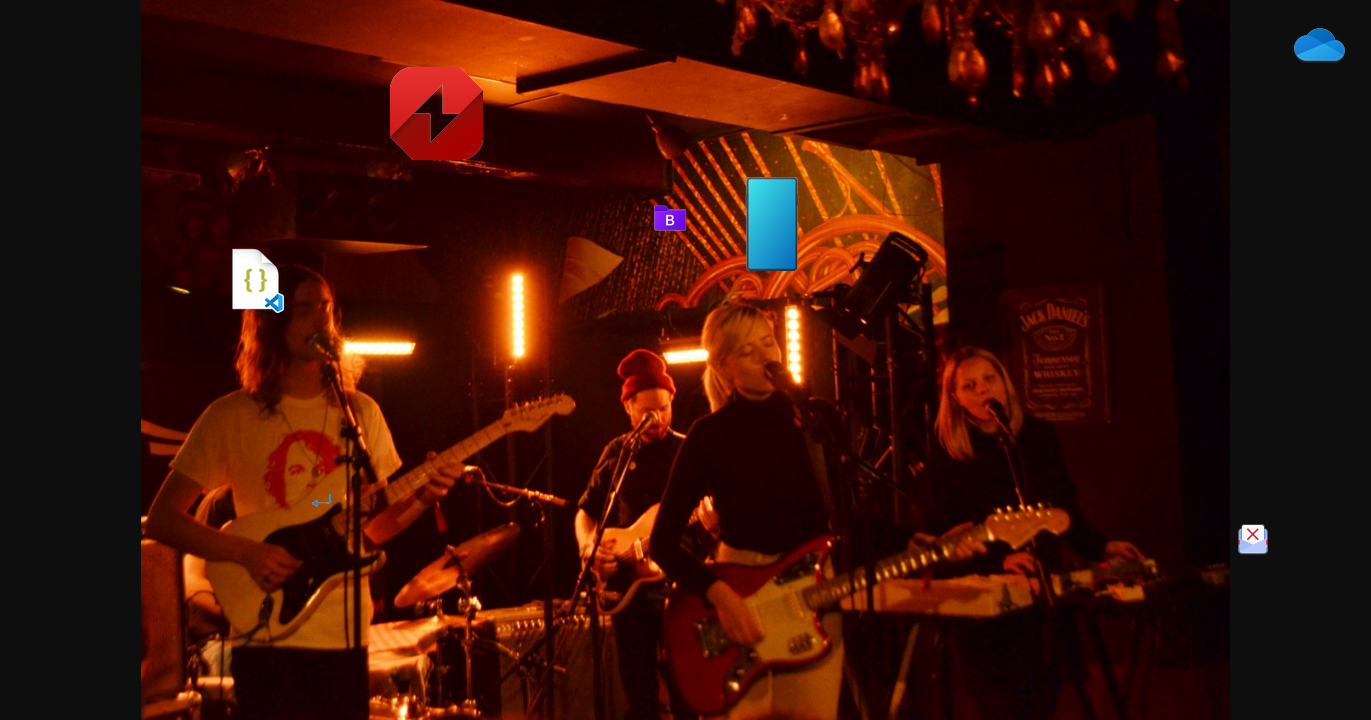 Image resolution: width=1371 pixels, height=720 pixels. I want to click on indicates a connected mobile device, so click(772, 224).